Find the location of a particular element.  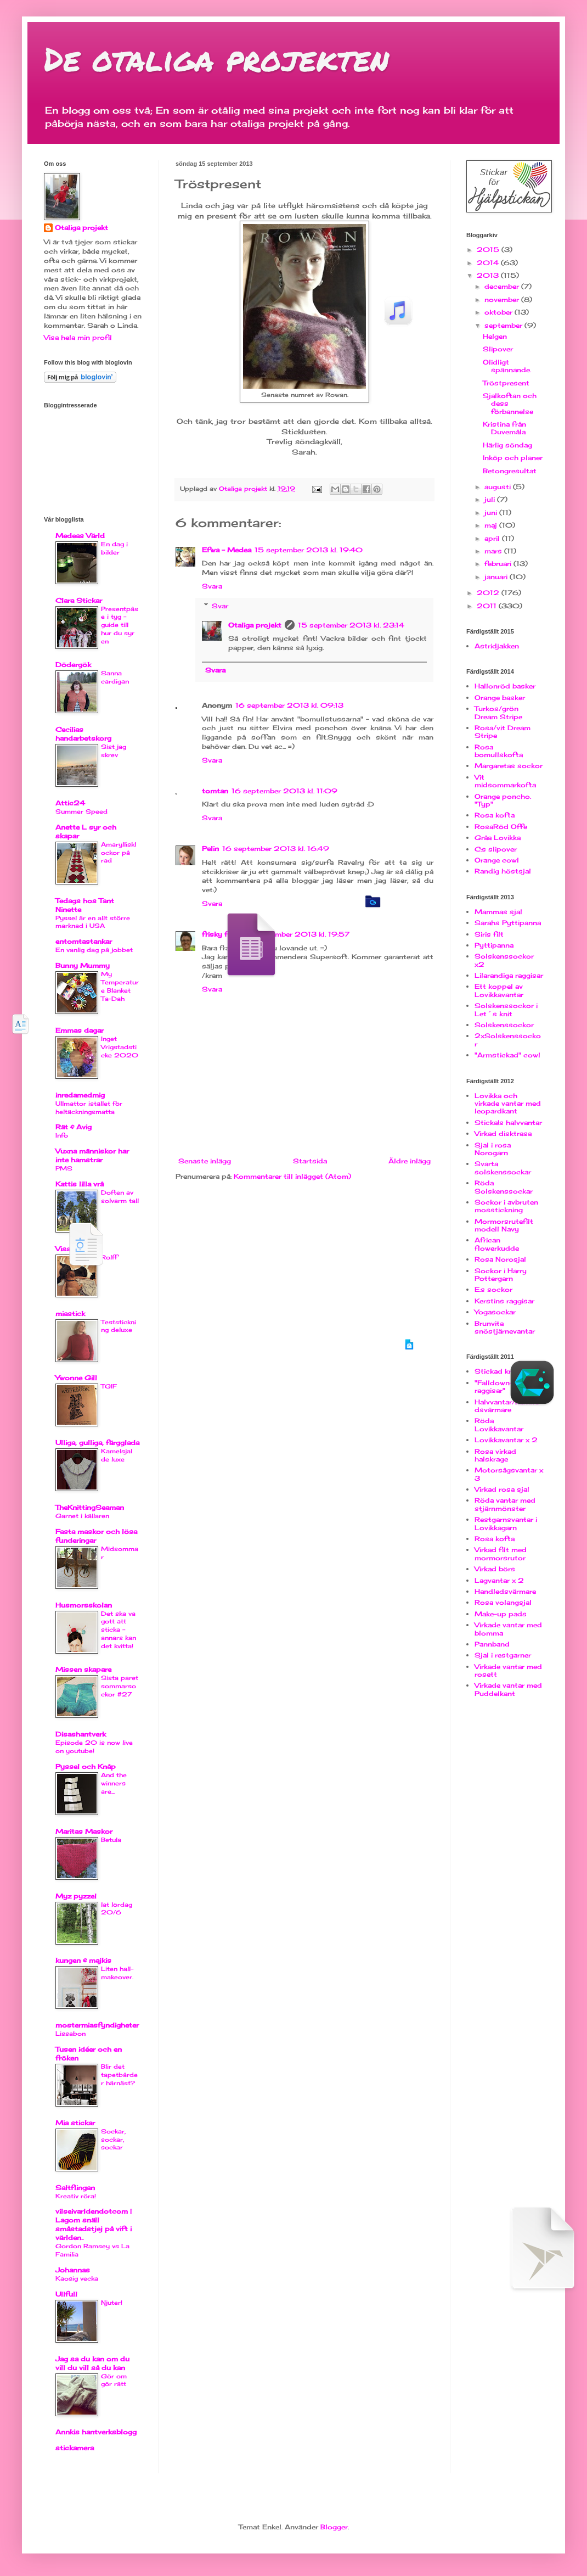

open a word processing document is located at coordinates (20, 1024).